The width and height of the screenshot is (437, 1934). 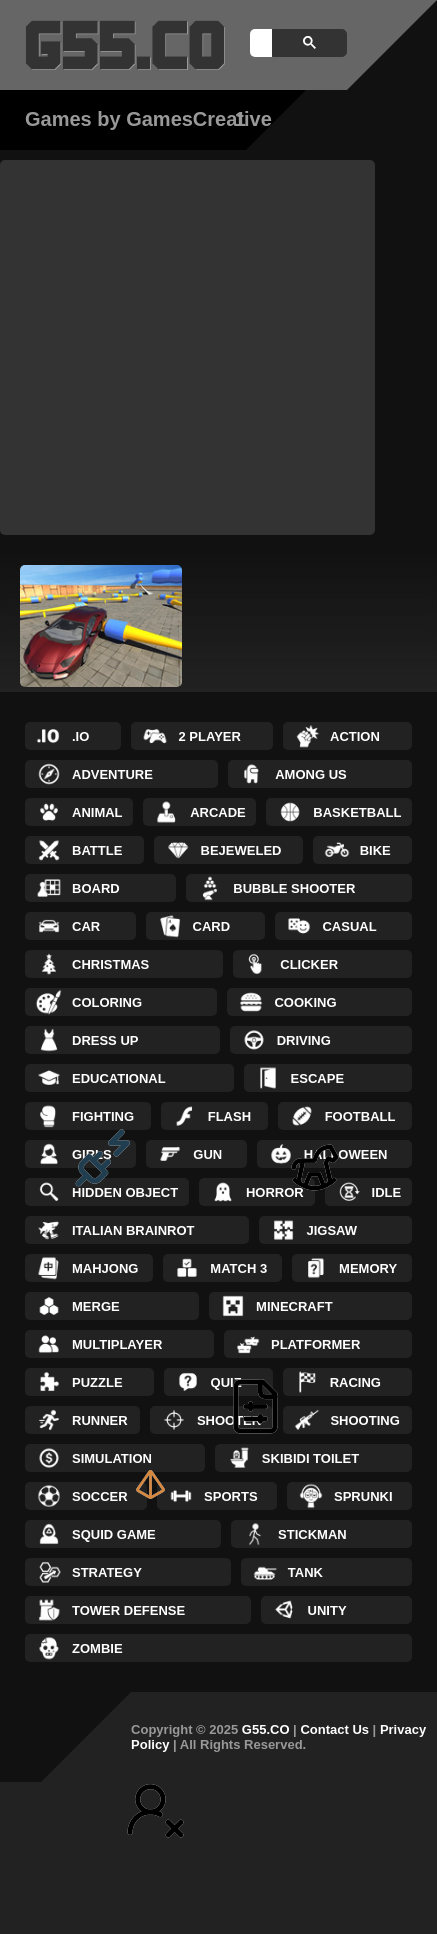 What do you see at coordinates (314, 1167) in the screenshot?
I see `access kids or children's section` at bounding box center [314, 1167].